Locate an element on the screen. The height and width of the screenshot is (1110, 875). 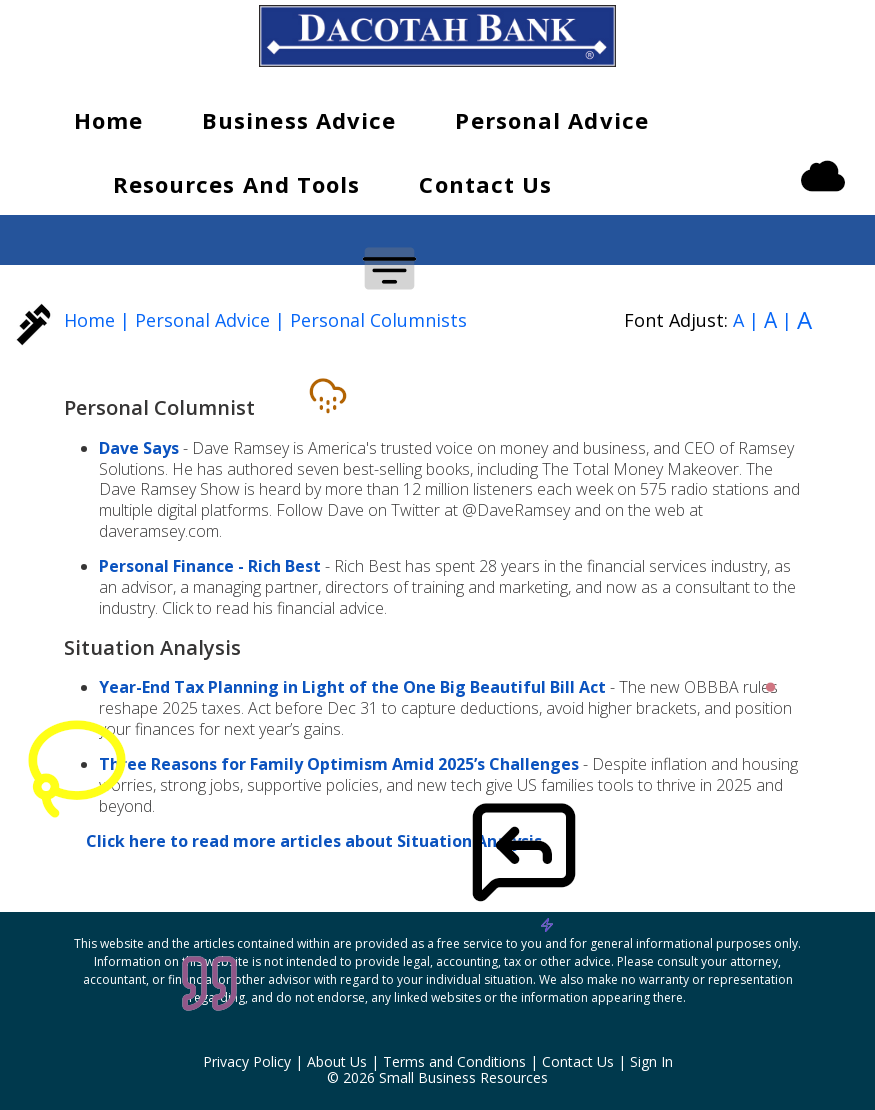
reply to a message is located at coordinates (524, 850).